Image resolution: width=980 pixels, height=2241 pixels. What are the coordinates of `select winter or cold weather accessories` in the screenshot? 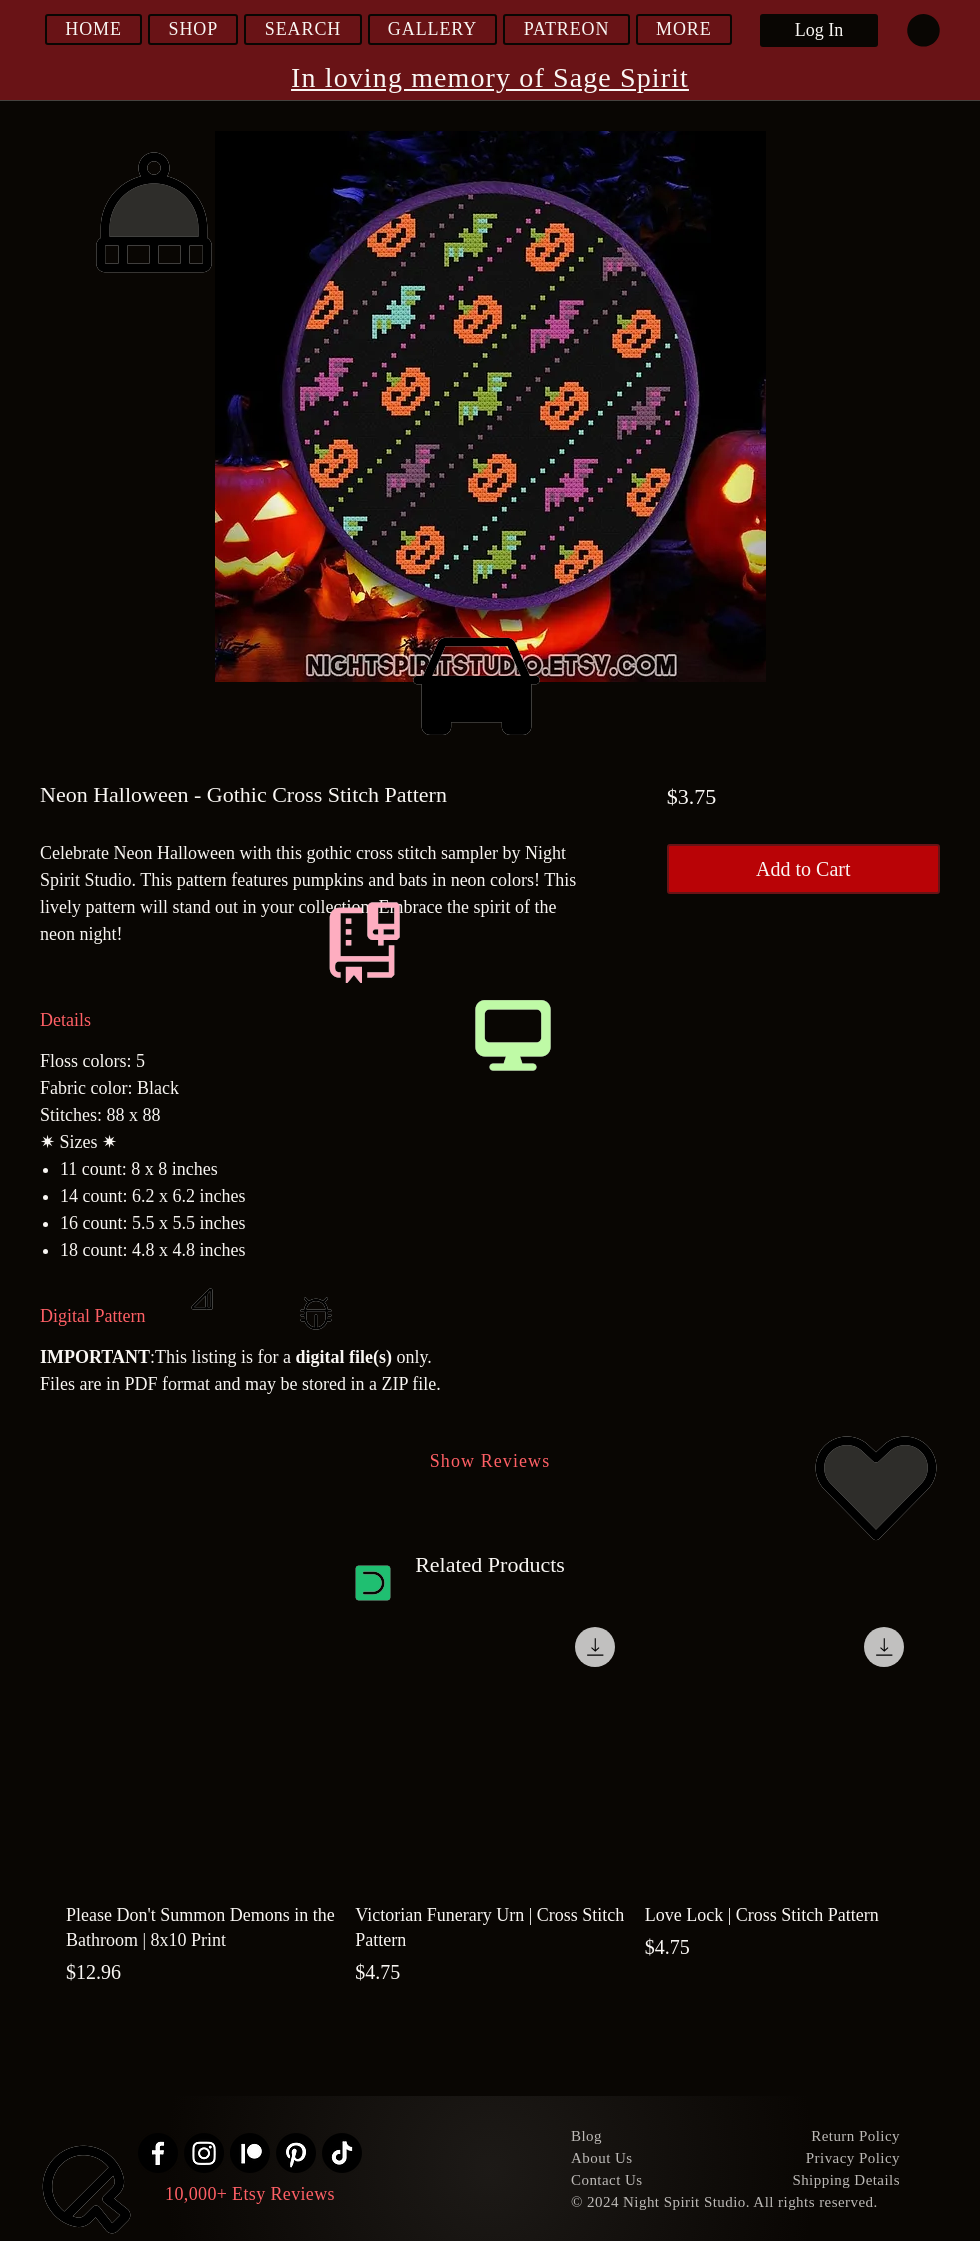 It's located at (154, 219).